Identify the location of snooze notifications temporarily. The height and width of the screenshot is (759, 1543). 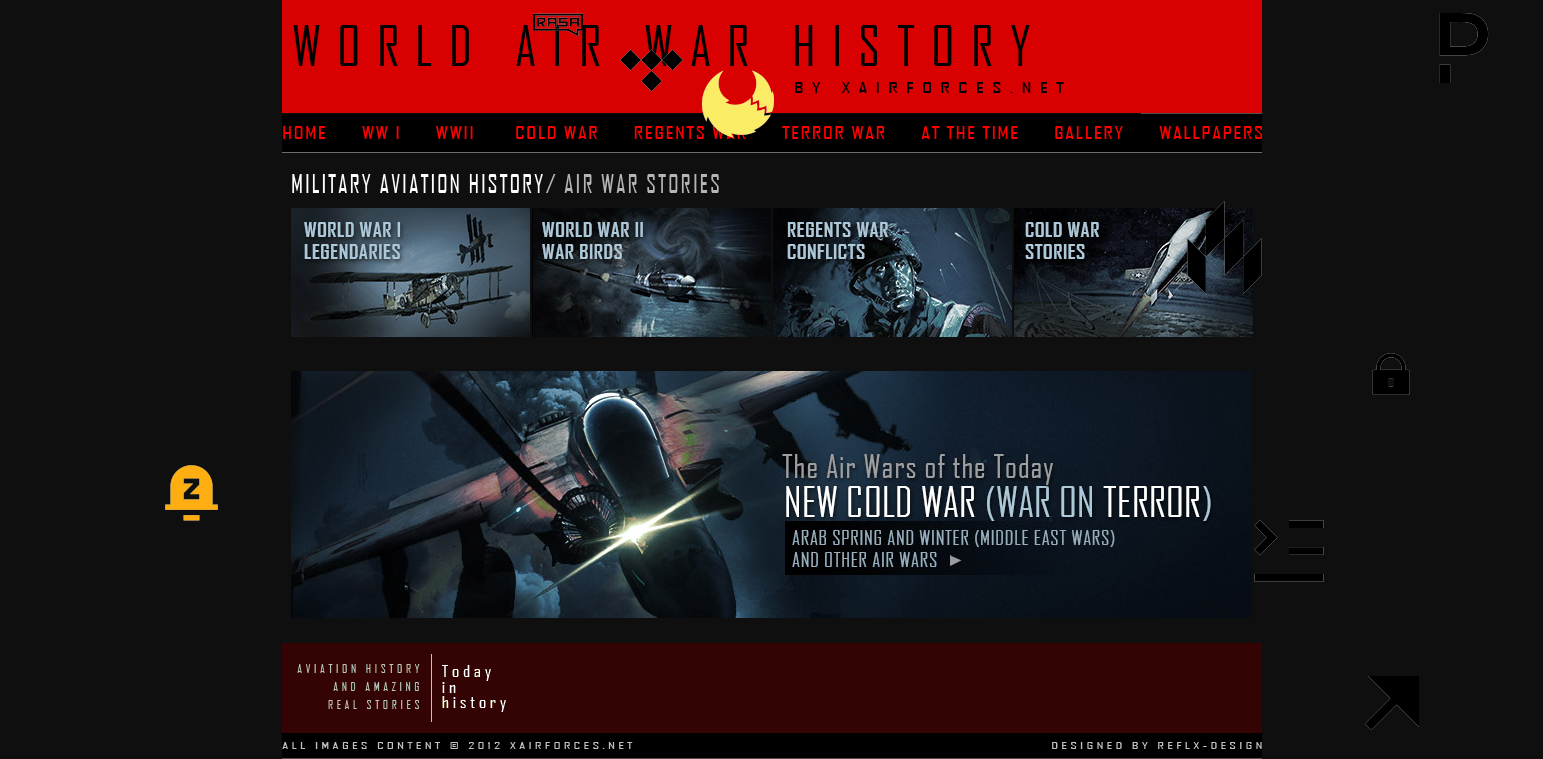
(191, 491).